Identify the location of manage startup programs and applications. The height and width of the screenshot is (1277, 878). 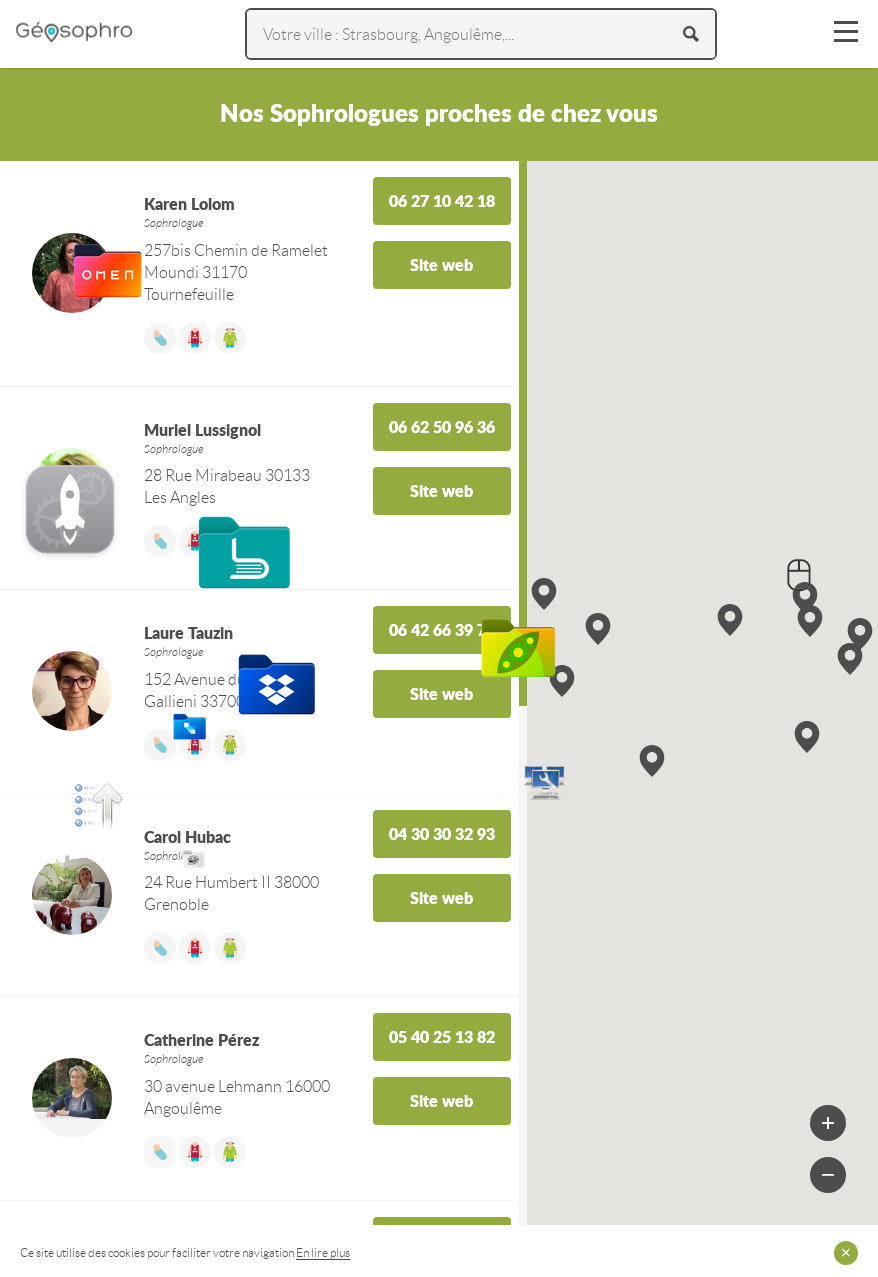
(70, 511).